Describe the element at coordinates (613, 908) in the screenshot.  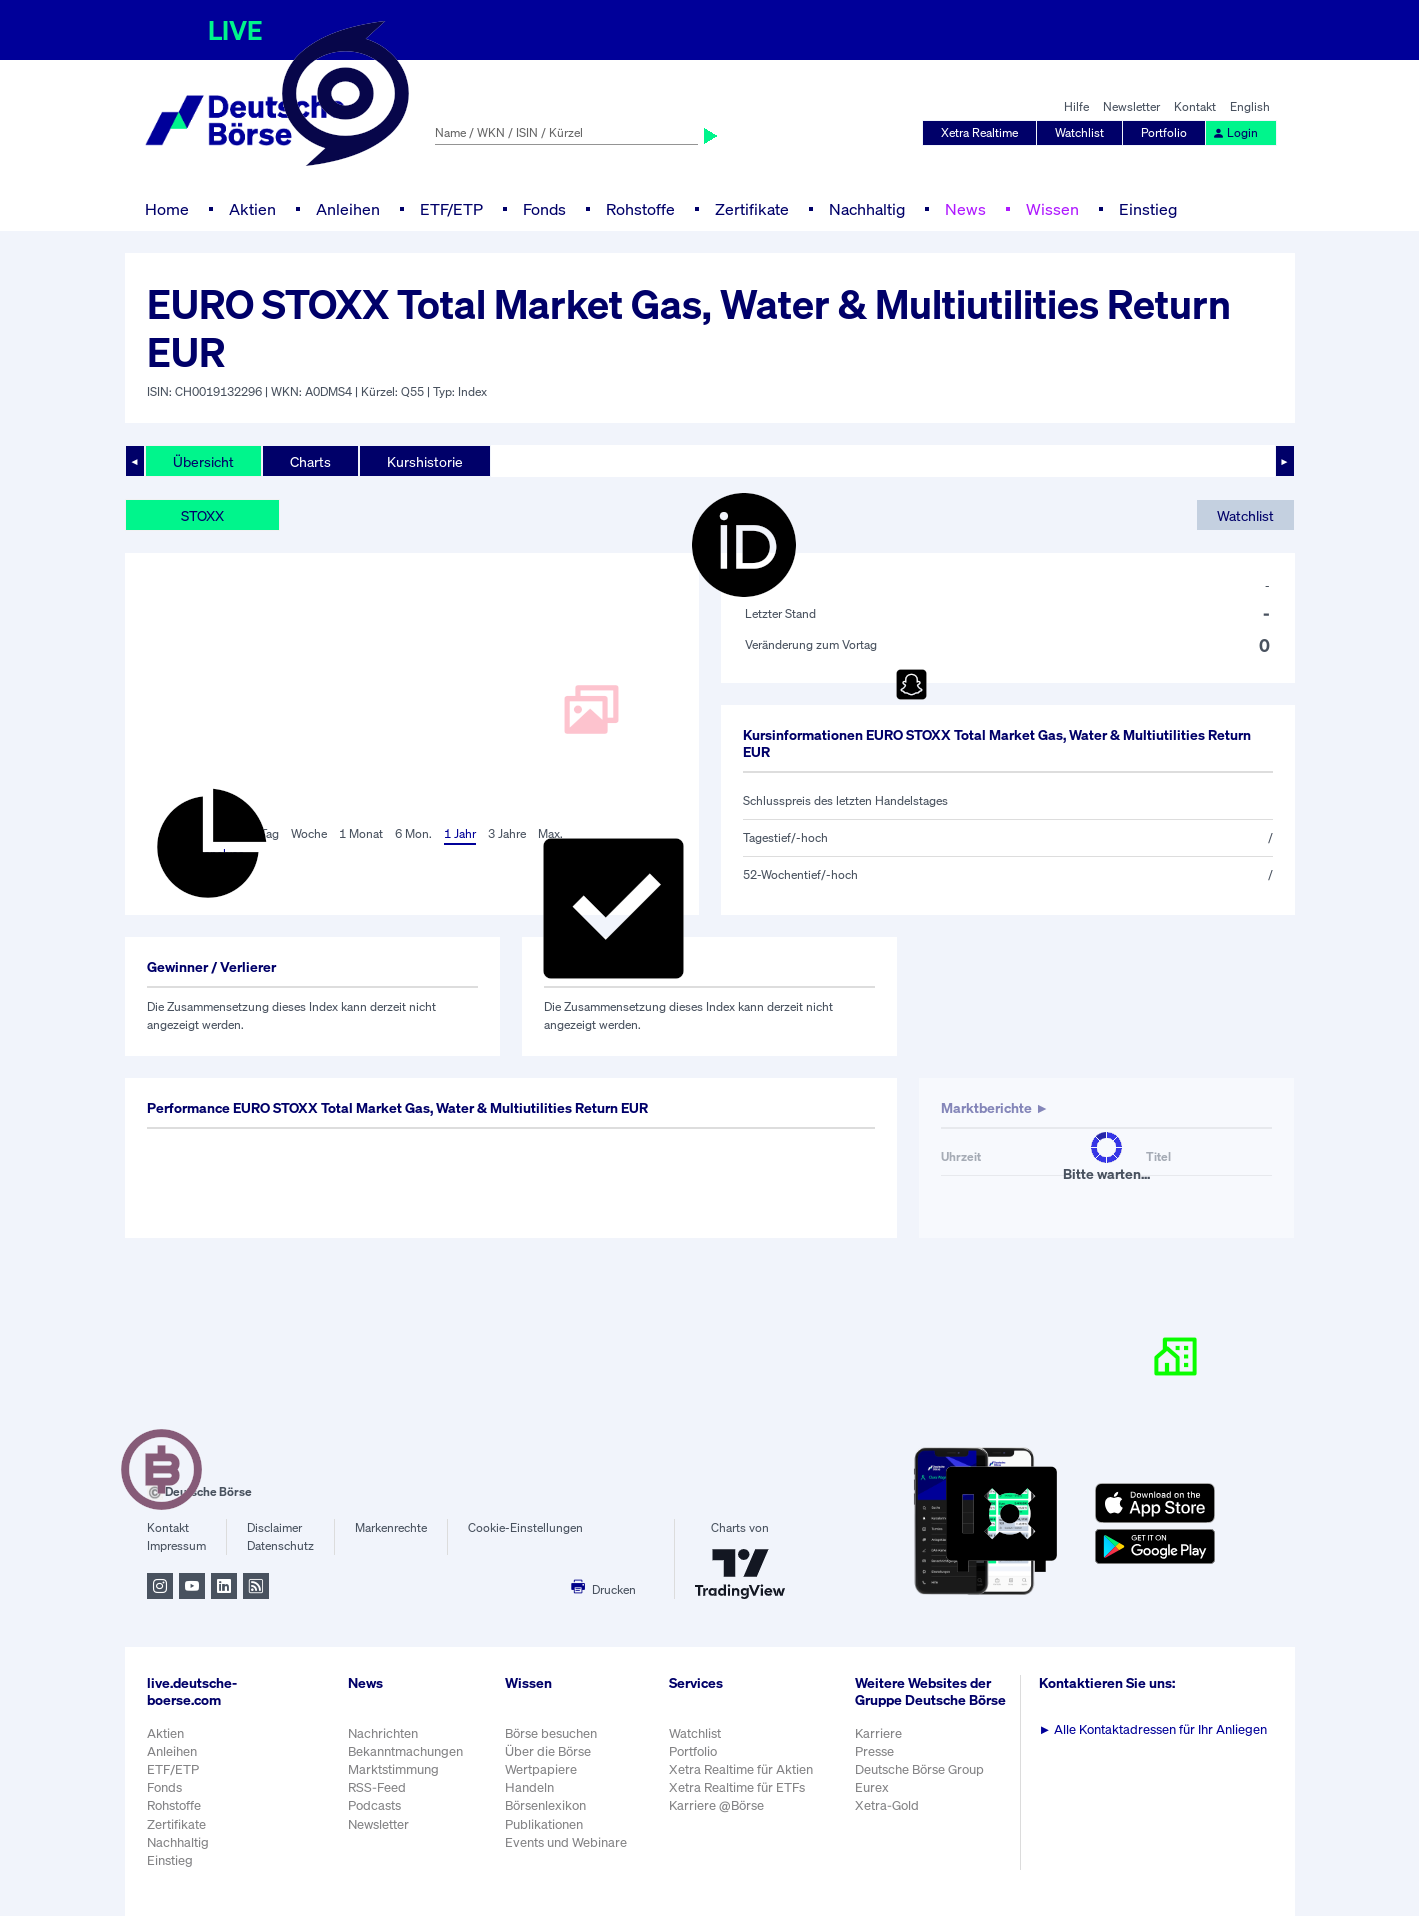
I see `indicates a selected or completed item` at that location.